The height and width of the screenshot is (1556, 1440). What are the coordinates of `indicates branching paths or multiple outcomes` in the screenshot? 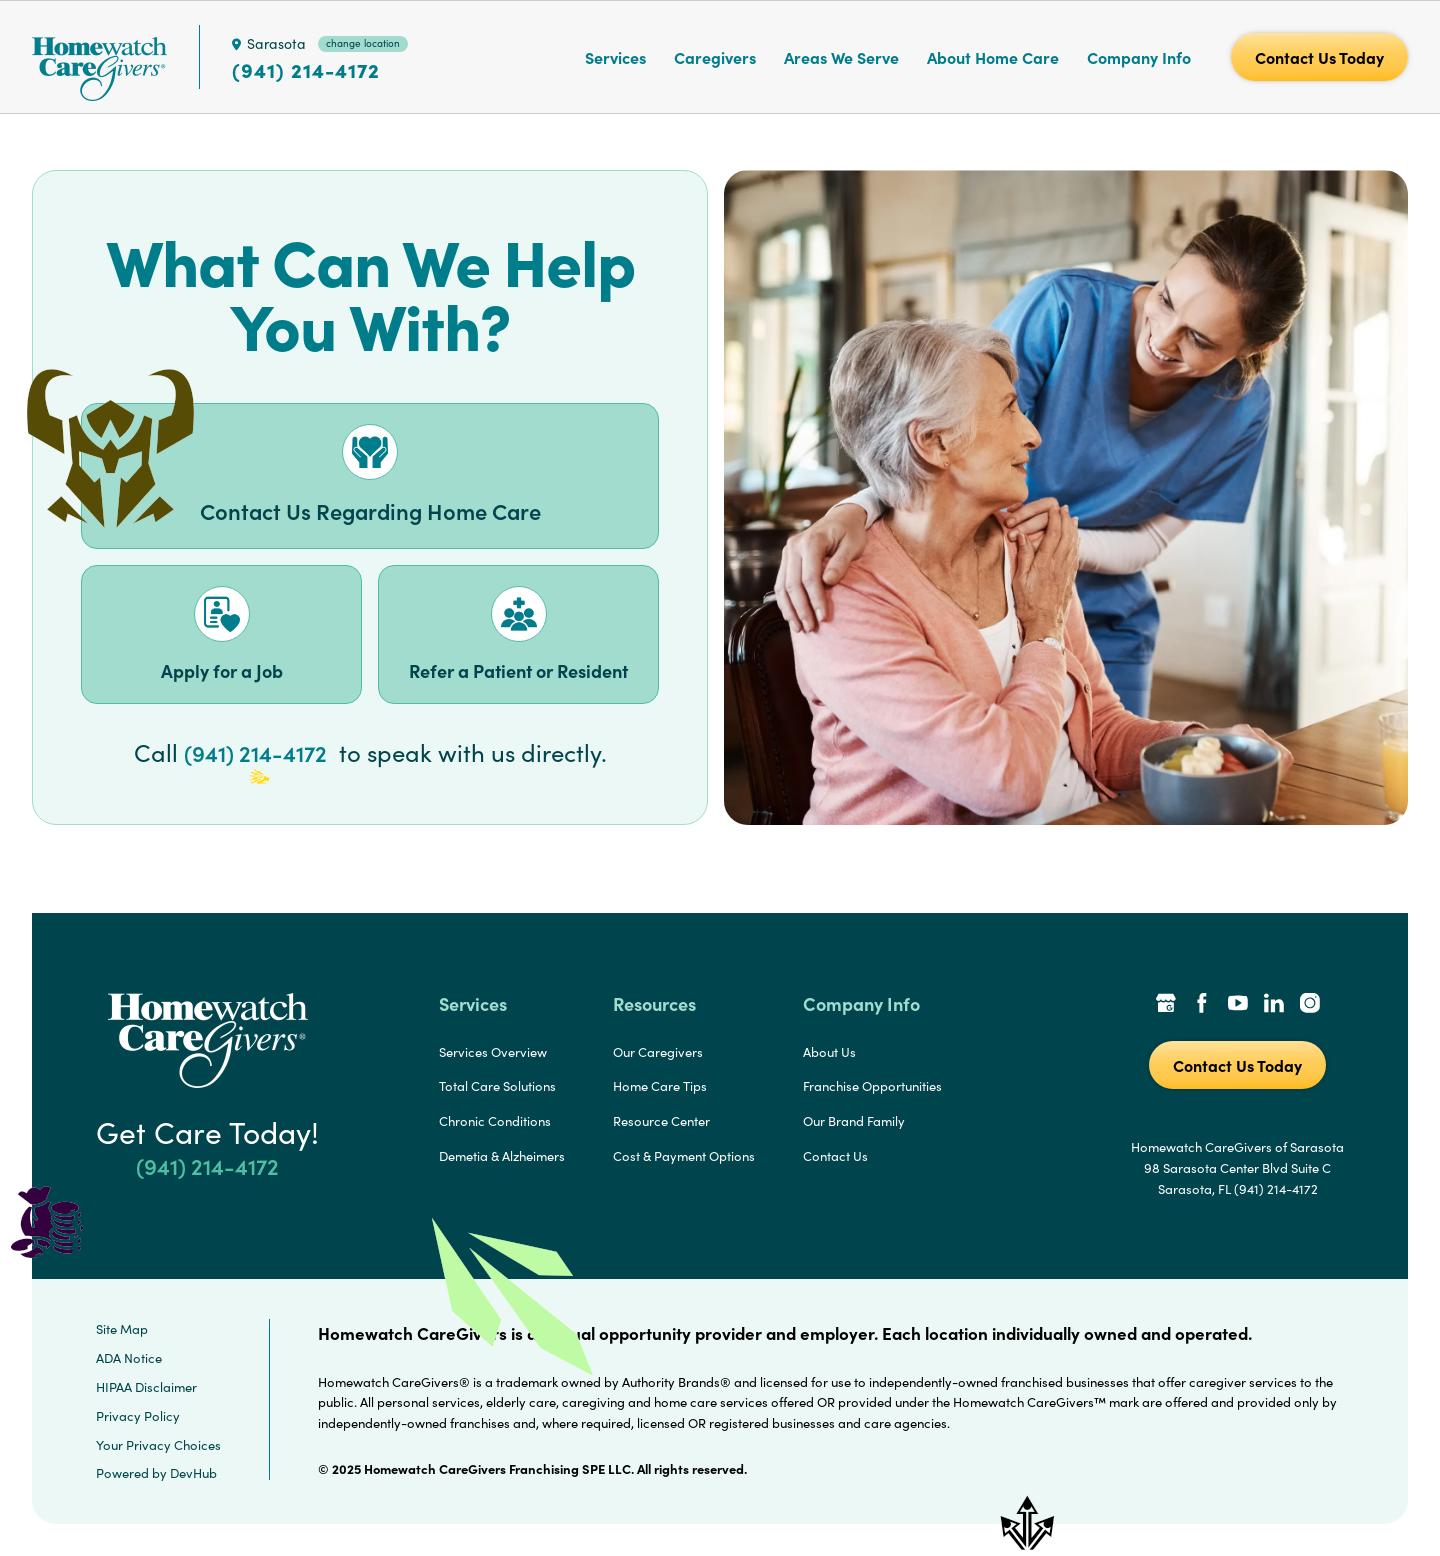 It's located at (1027, 1523).